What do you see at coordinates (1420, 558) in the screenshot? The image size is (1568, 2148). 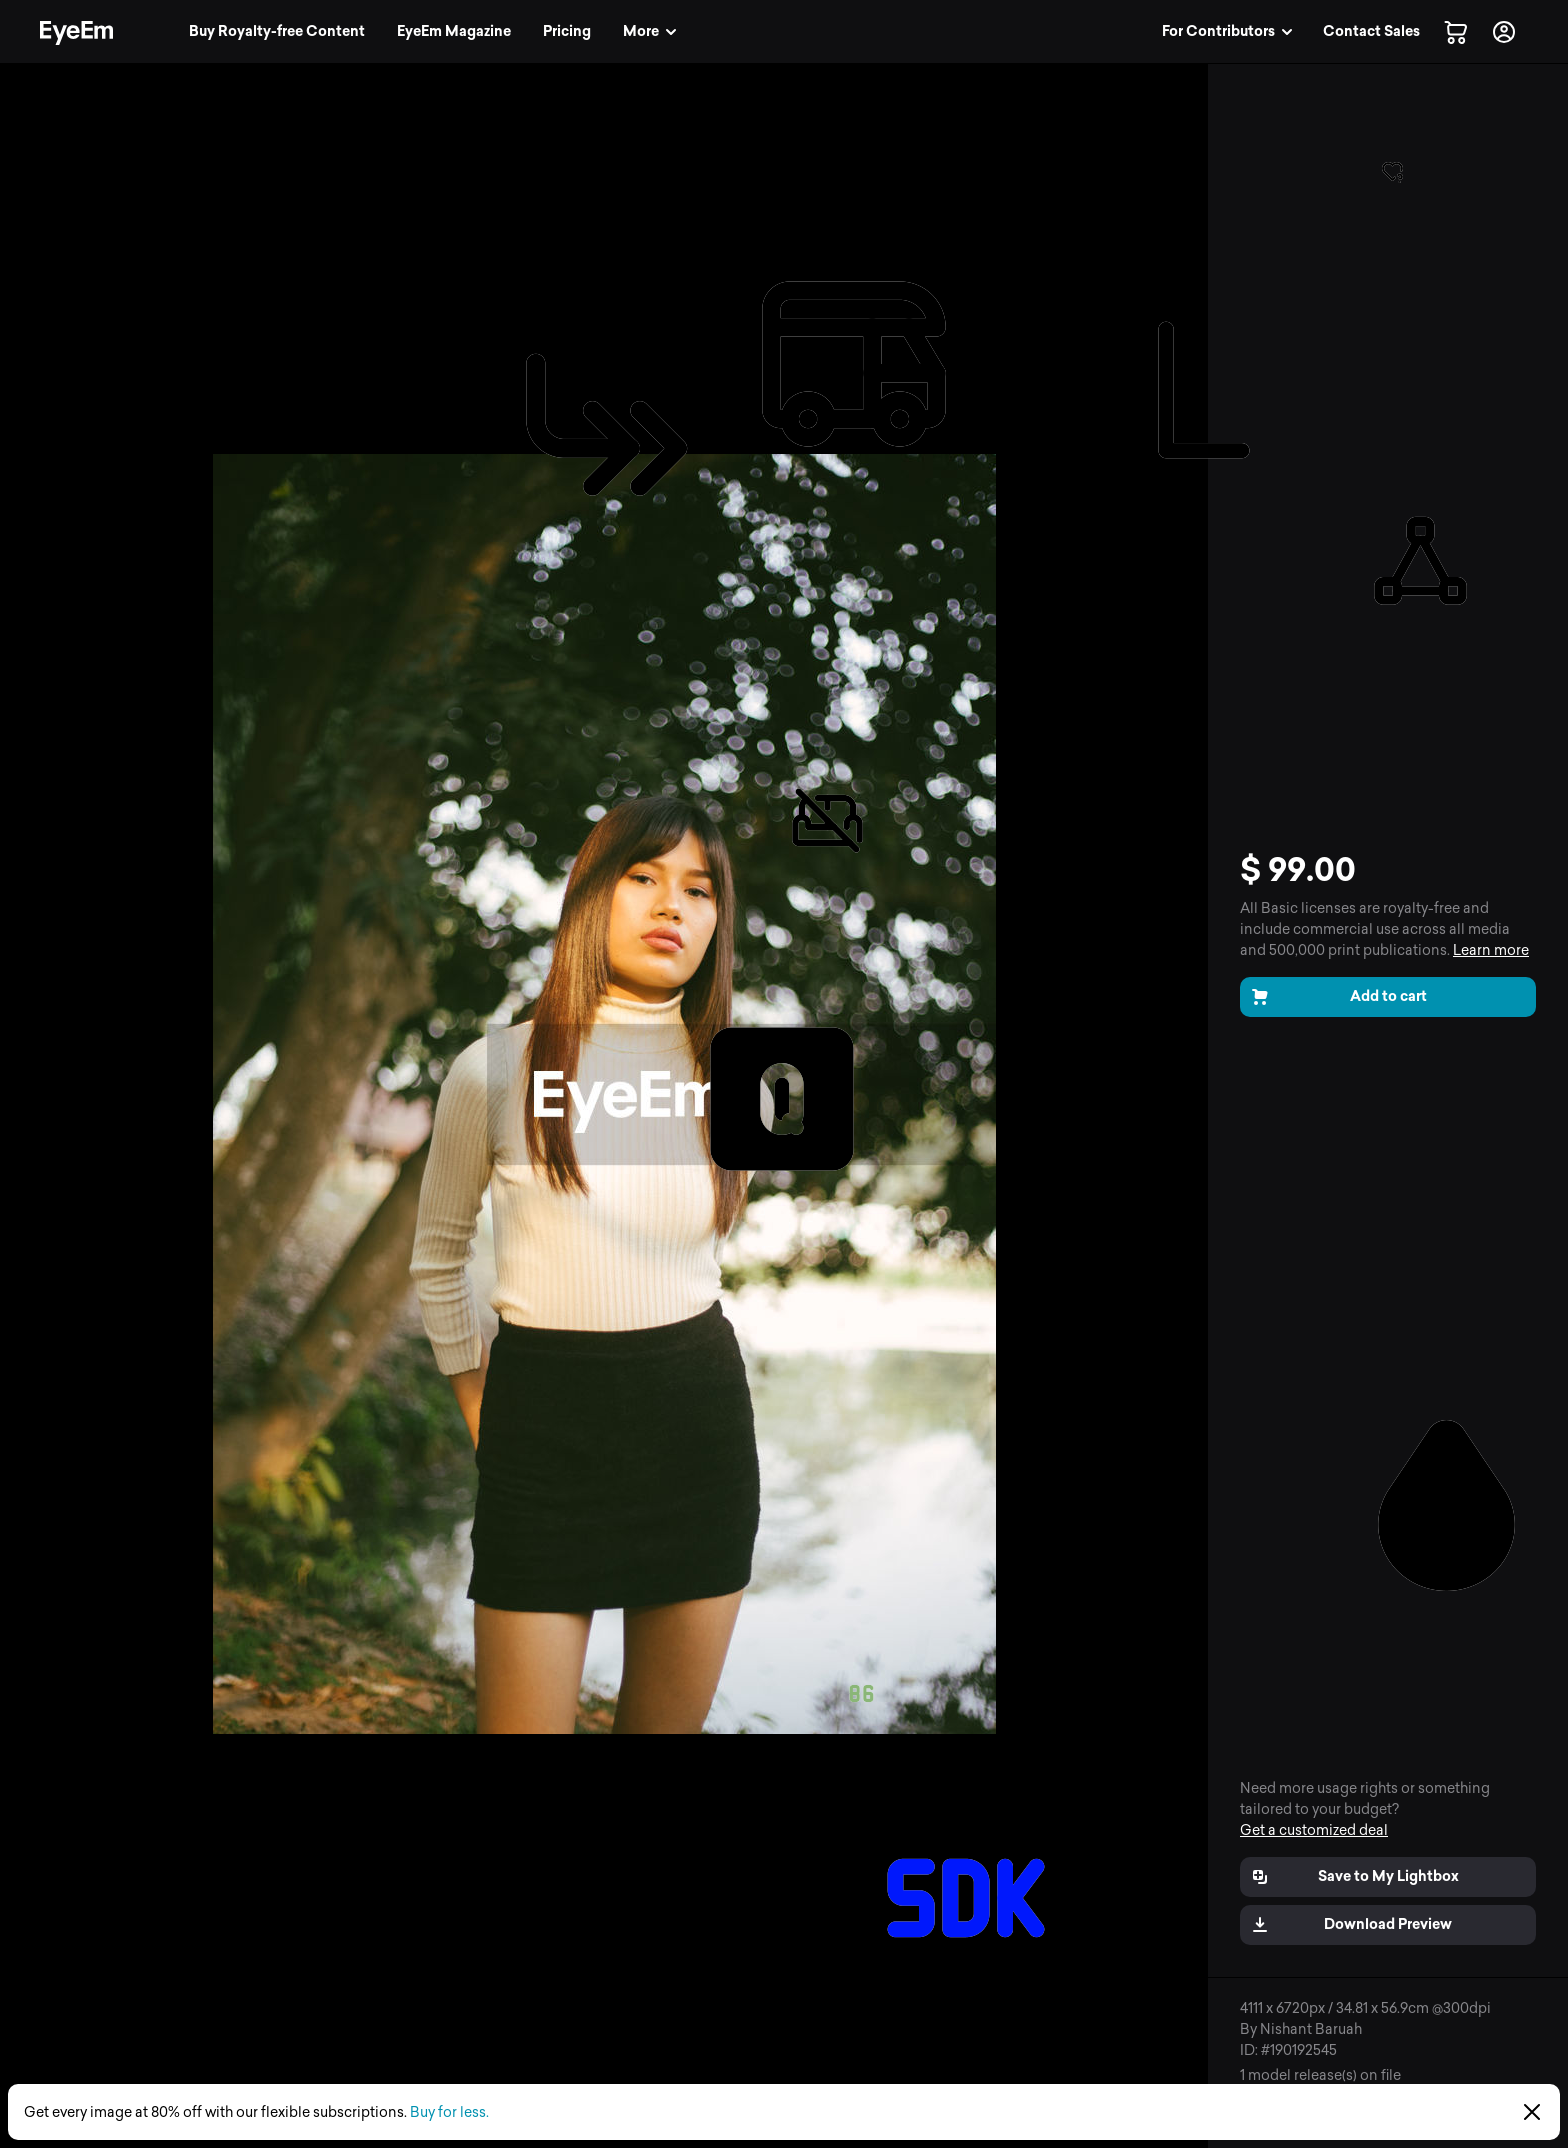 I see `create a triangle shape in vector editing mode` at bounding box center [1420, 558].